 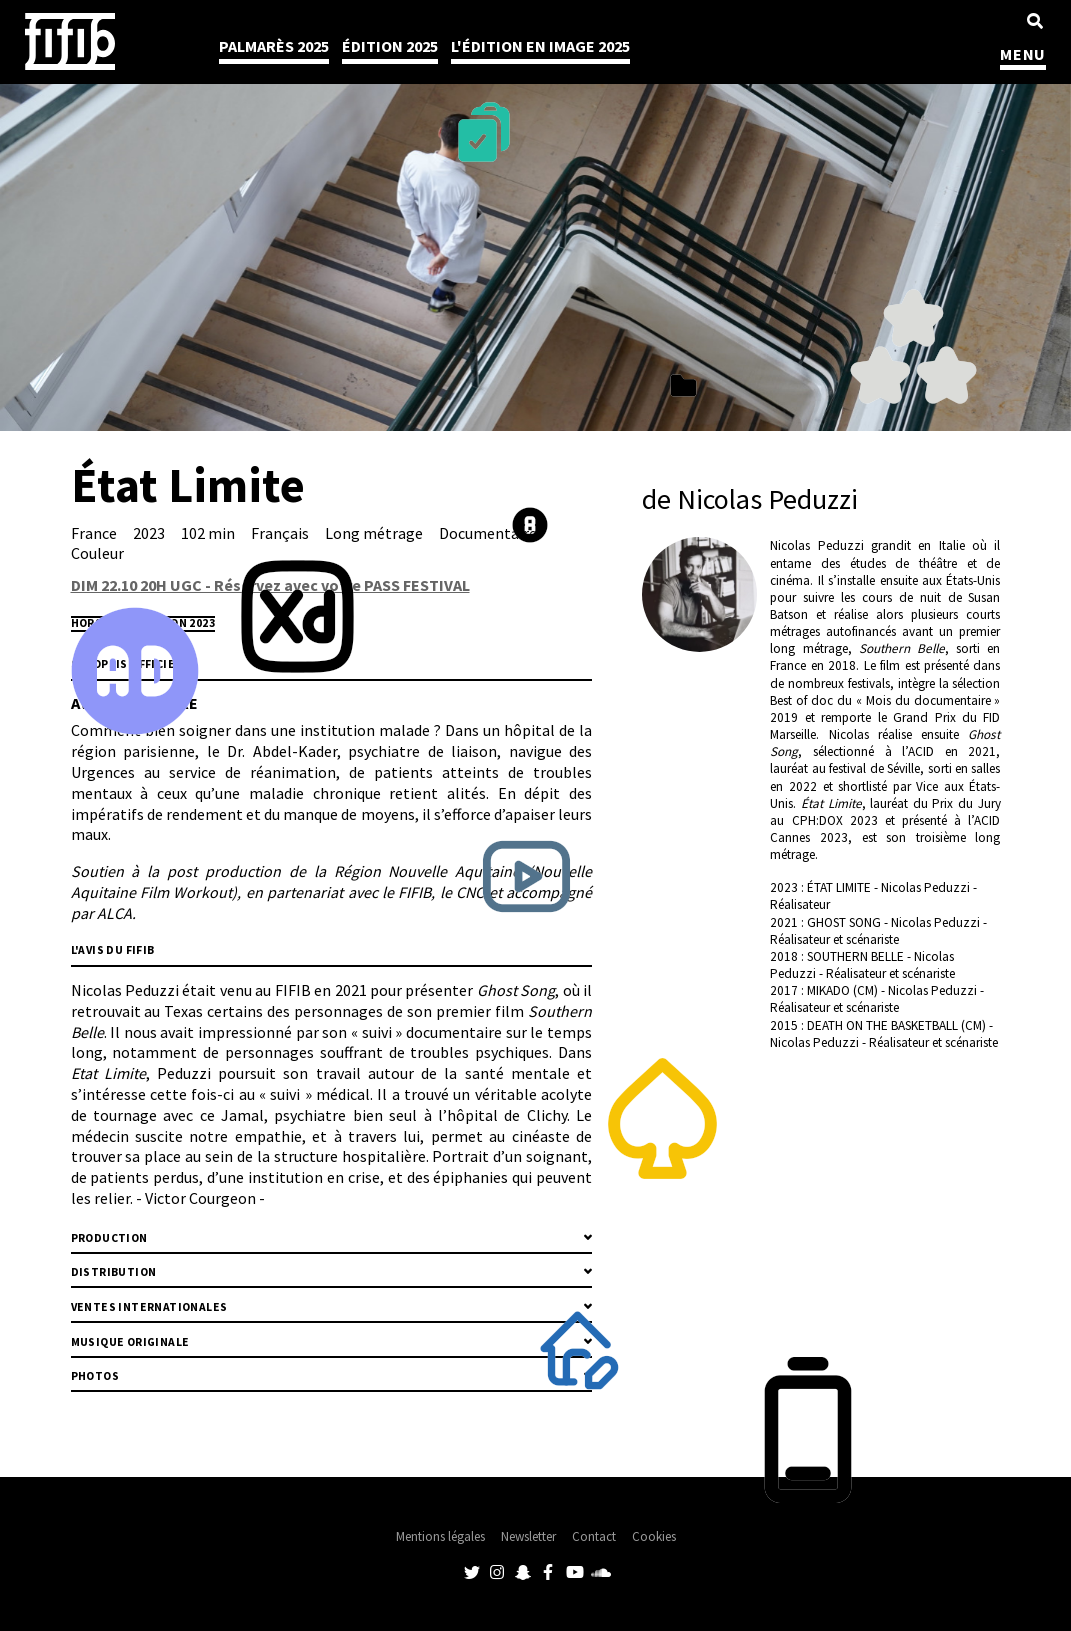 I want to click on indicates step 8 in a multi-step process, so click(x=530, y=525).